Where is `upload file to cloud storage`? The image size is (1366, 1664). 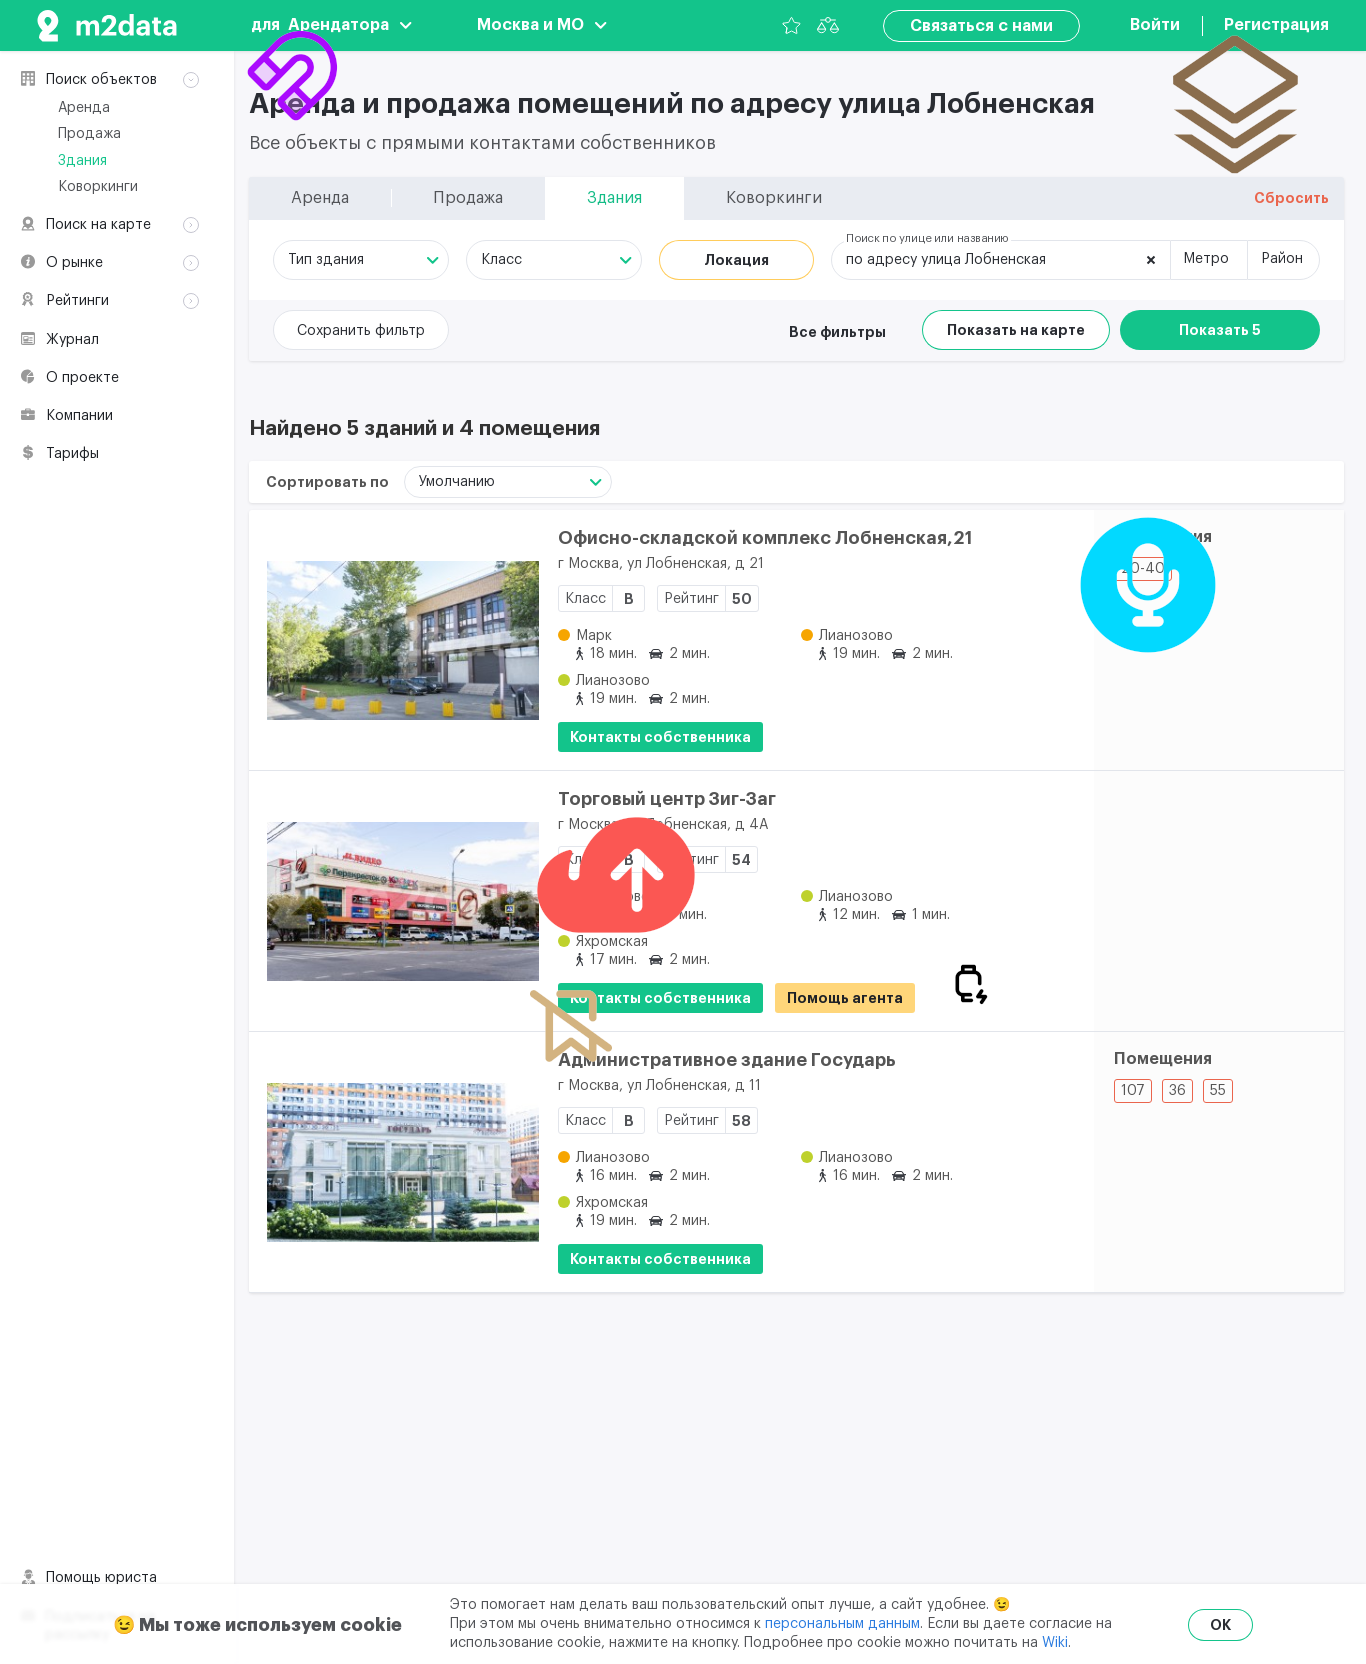 upload file to cloud storage is located at coordinates (616, 875).